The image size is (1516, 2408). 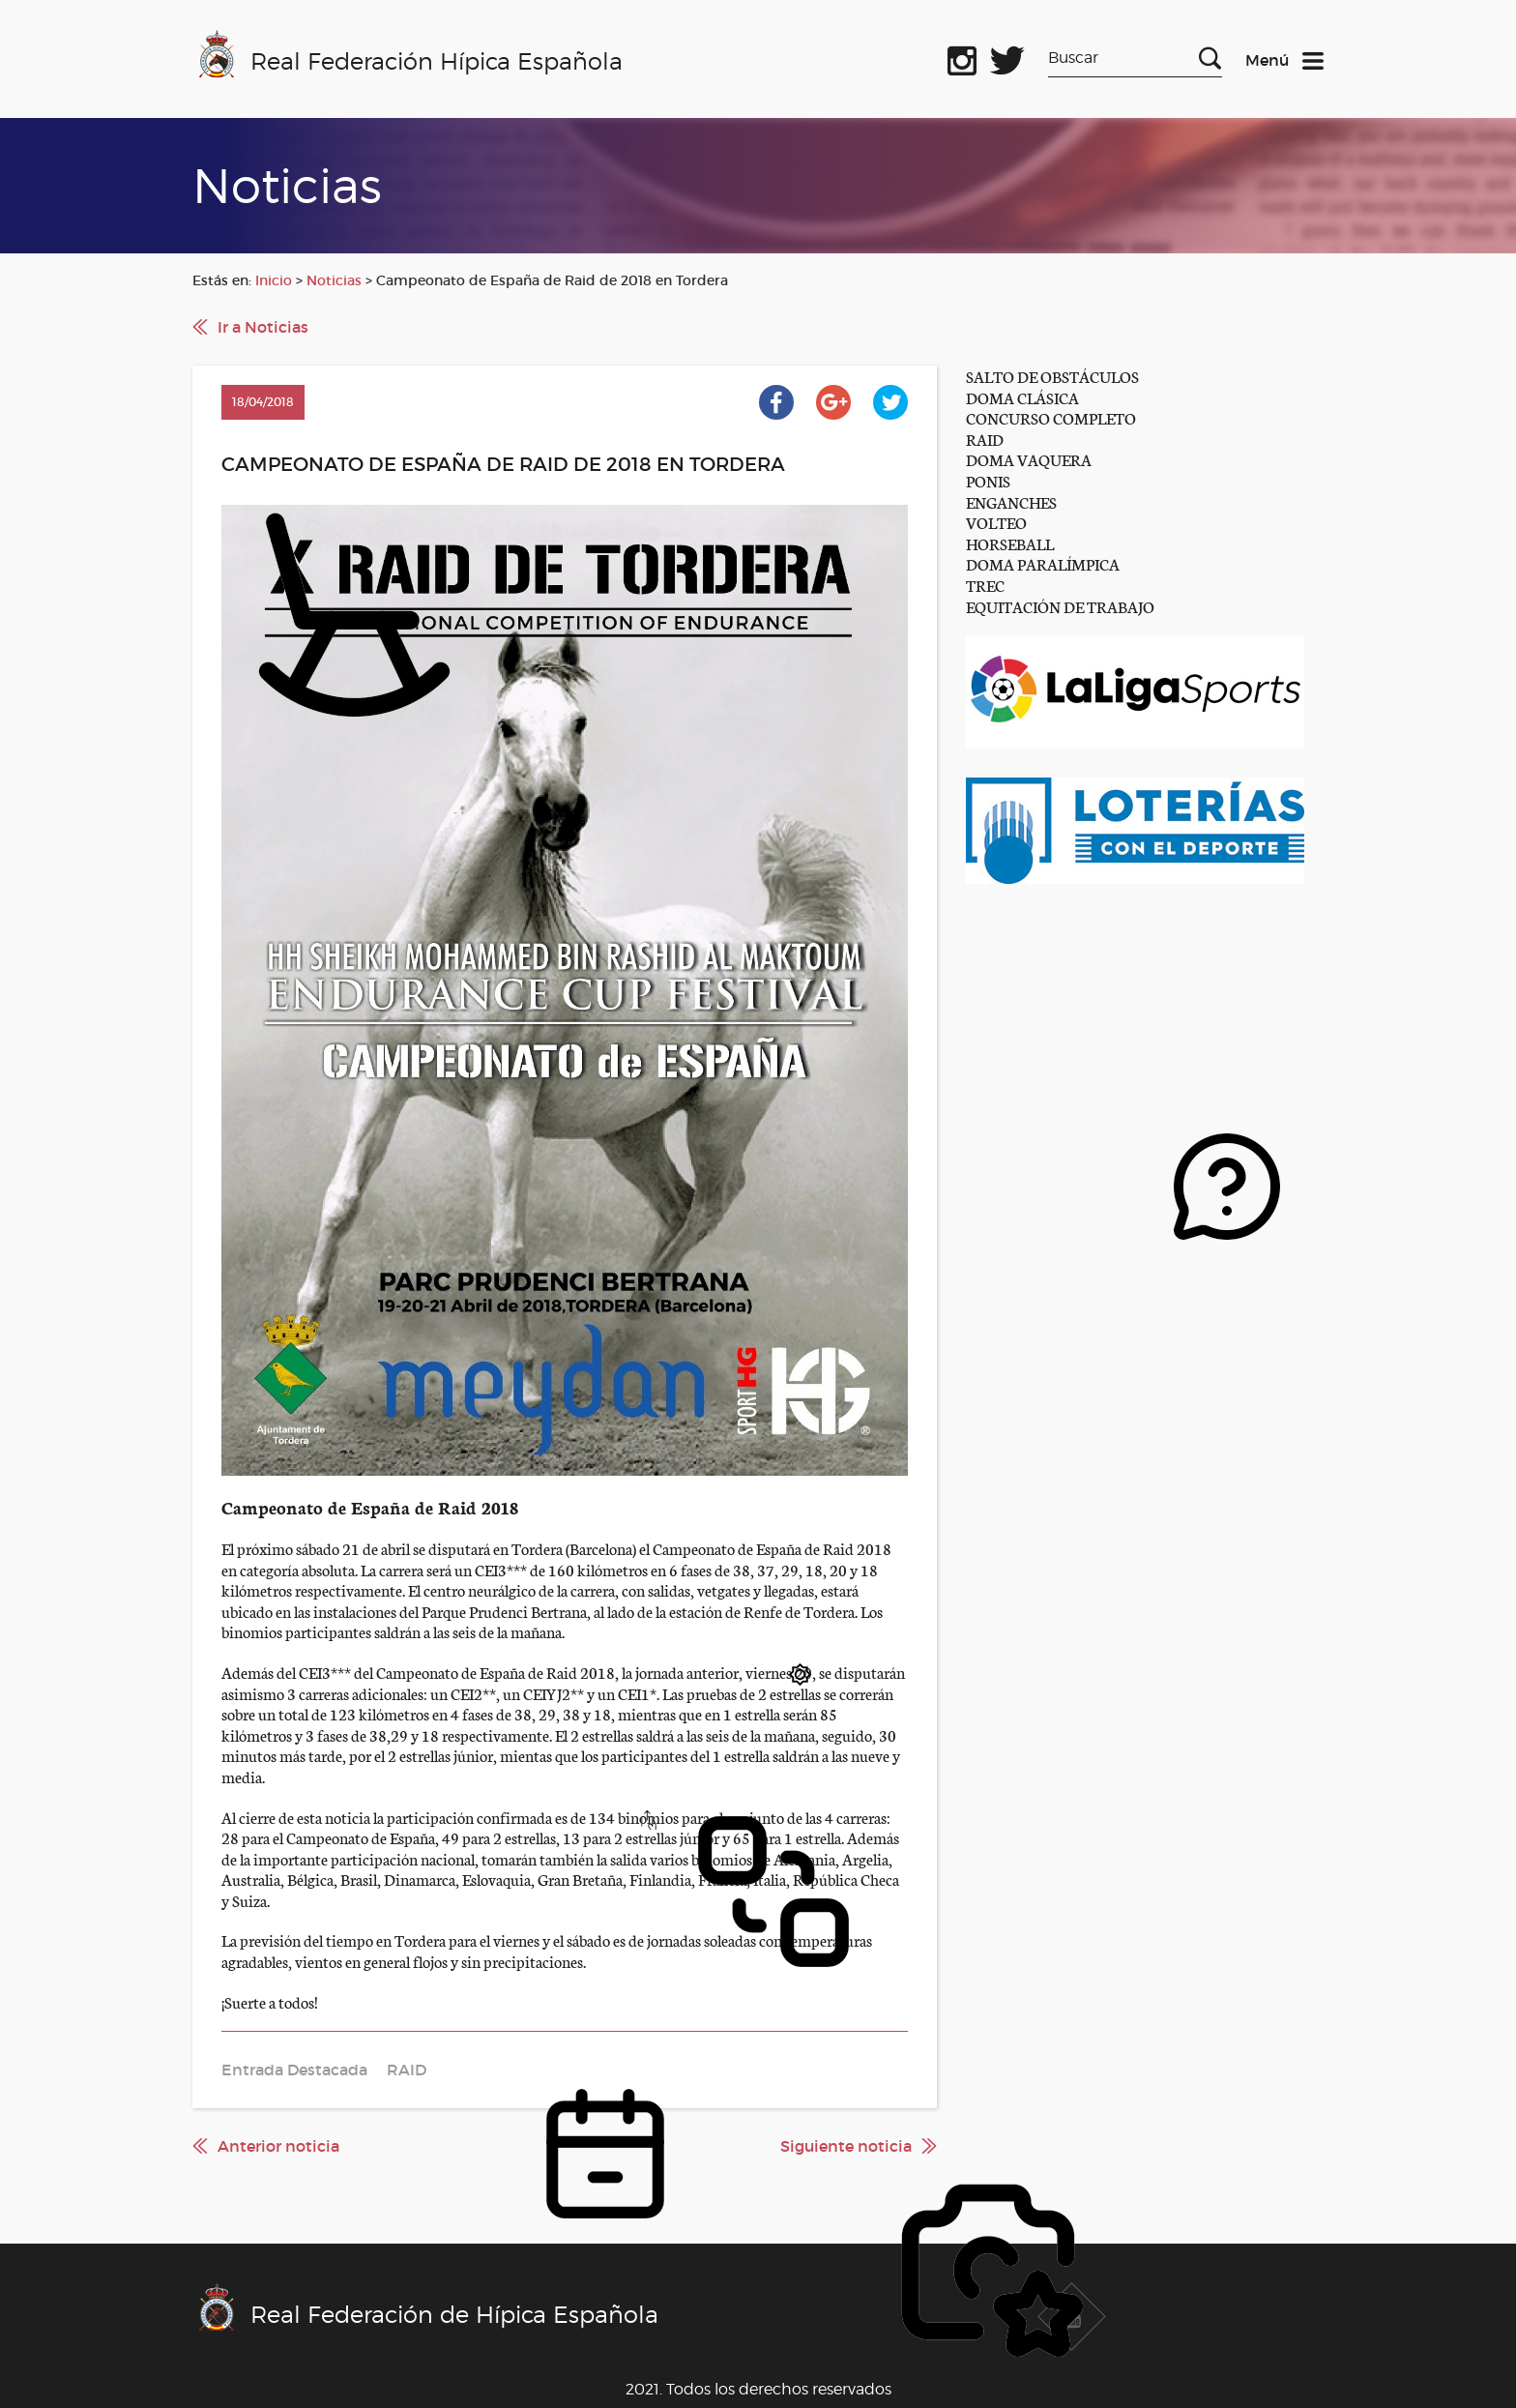 What do you see at coordinates (773, 1892) in the screenshot?
I see `send selected object to back of layer stack` at bounding box center [773, 1892].